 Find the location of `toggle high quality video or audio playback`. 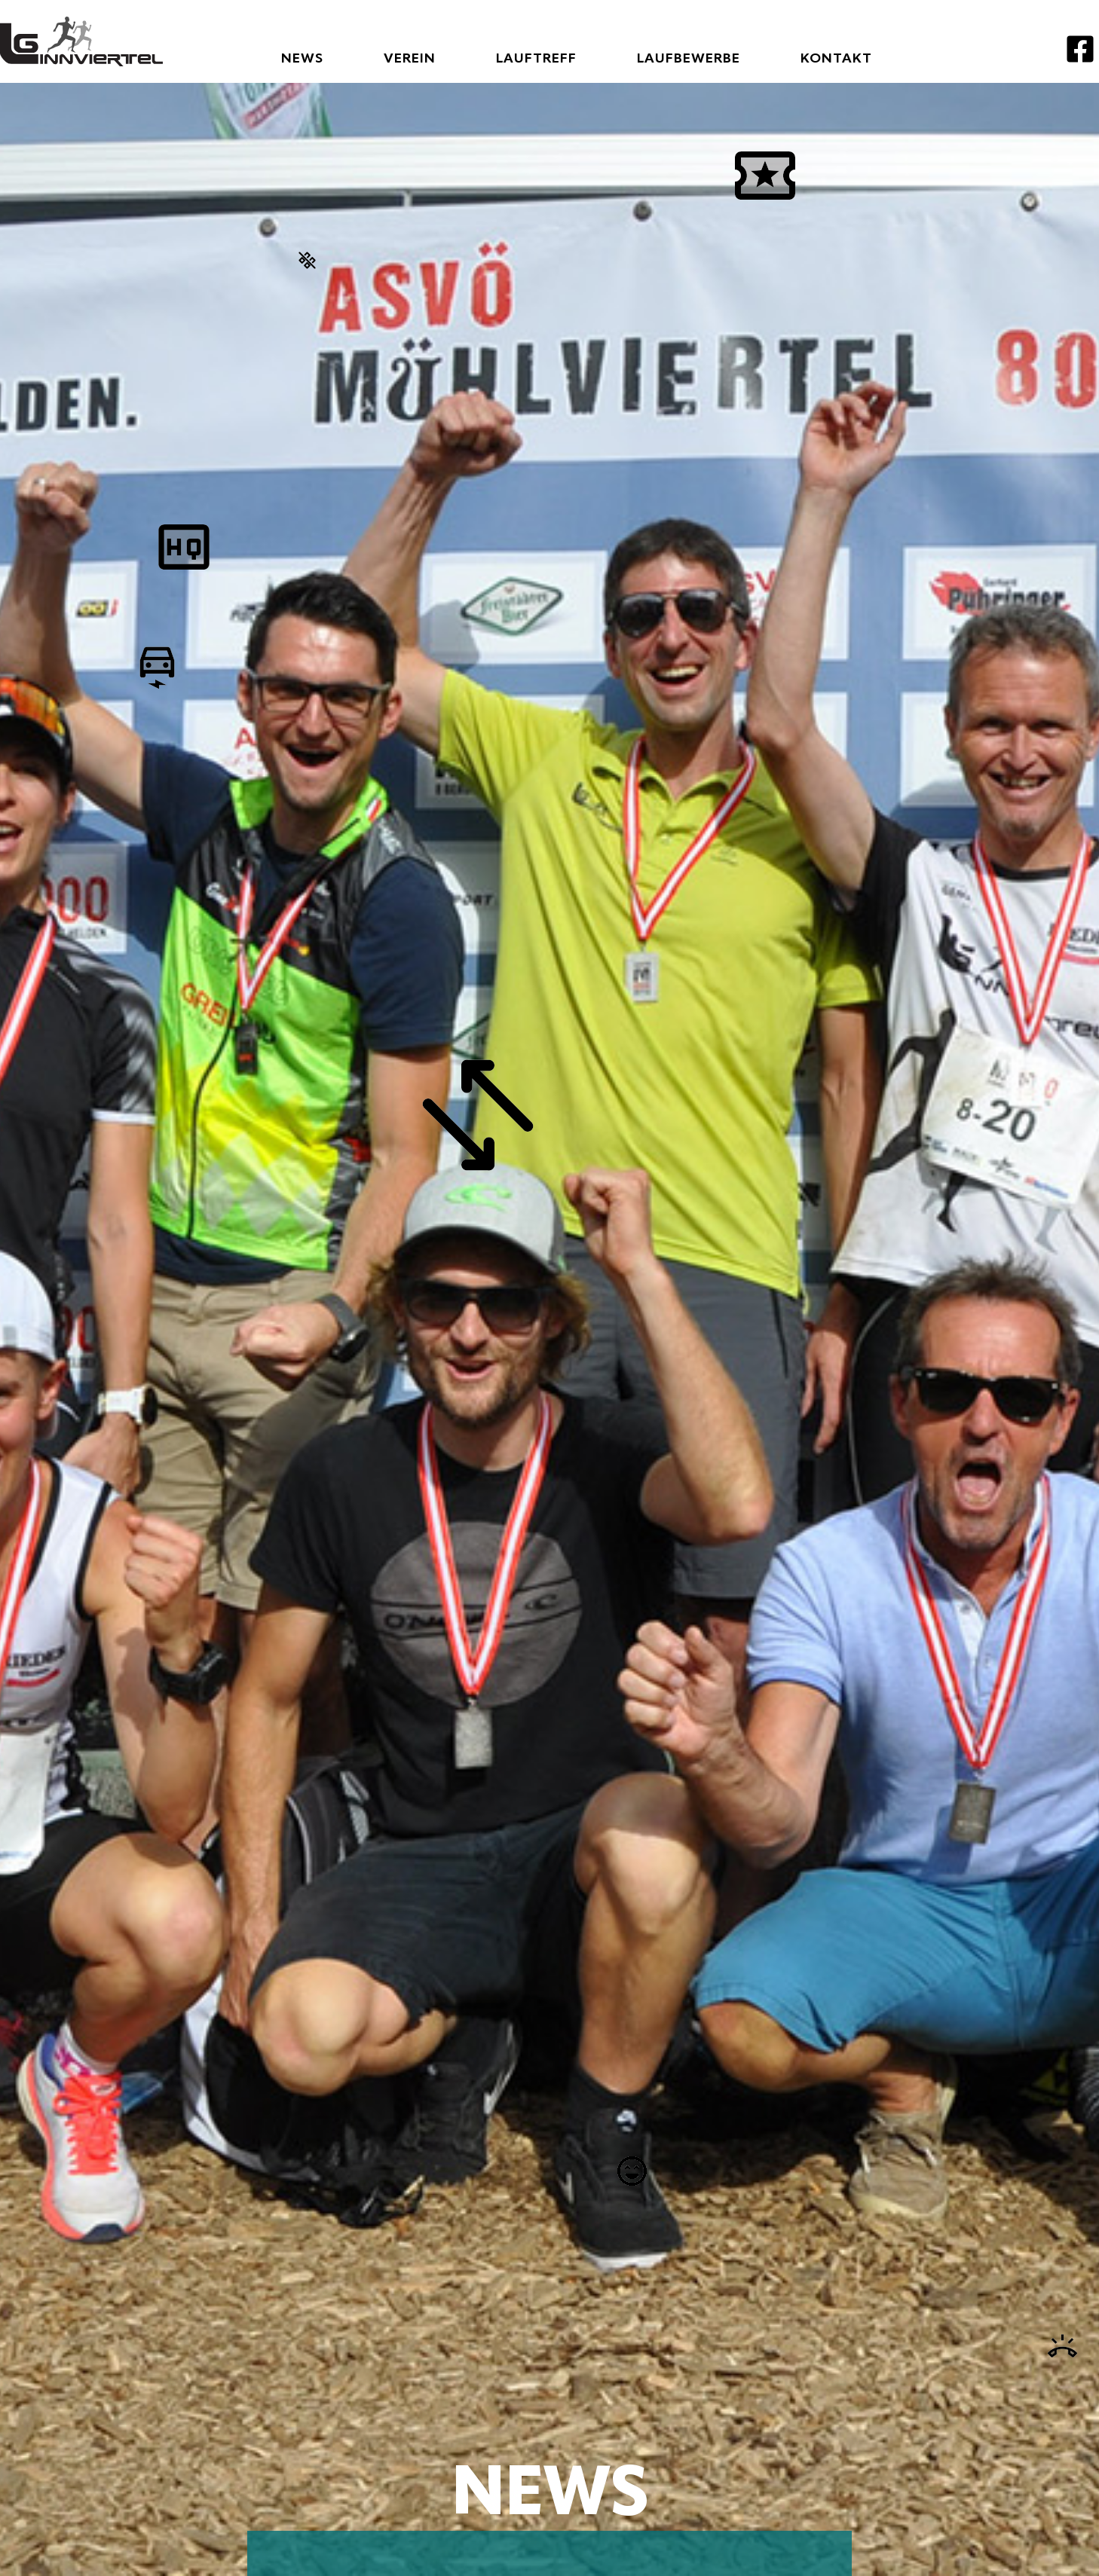

toggle high quality video or audio playback is located at coordinates (184, 547).